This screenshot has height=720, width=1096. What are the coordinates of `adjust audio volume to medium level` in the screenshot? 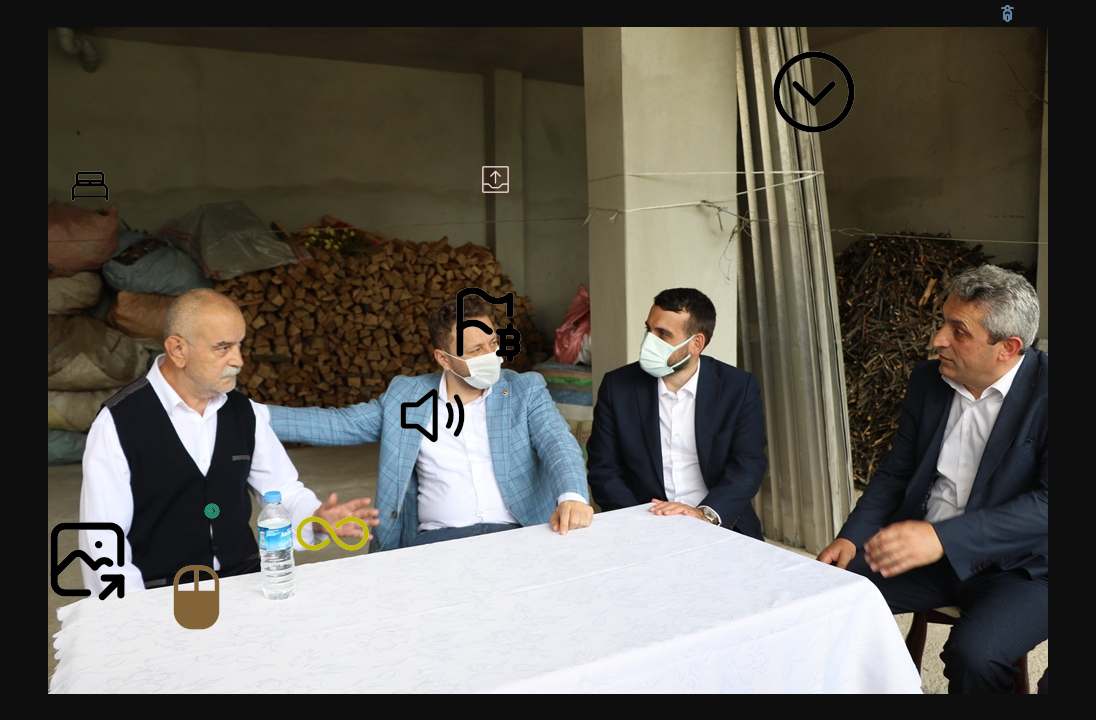 It's located at (432, 415).